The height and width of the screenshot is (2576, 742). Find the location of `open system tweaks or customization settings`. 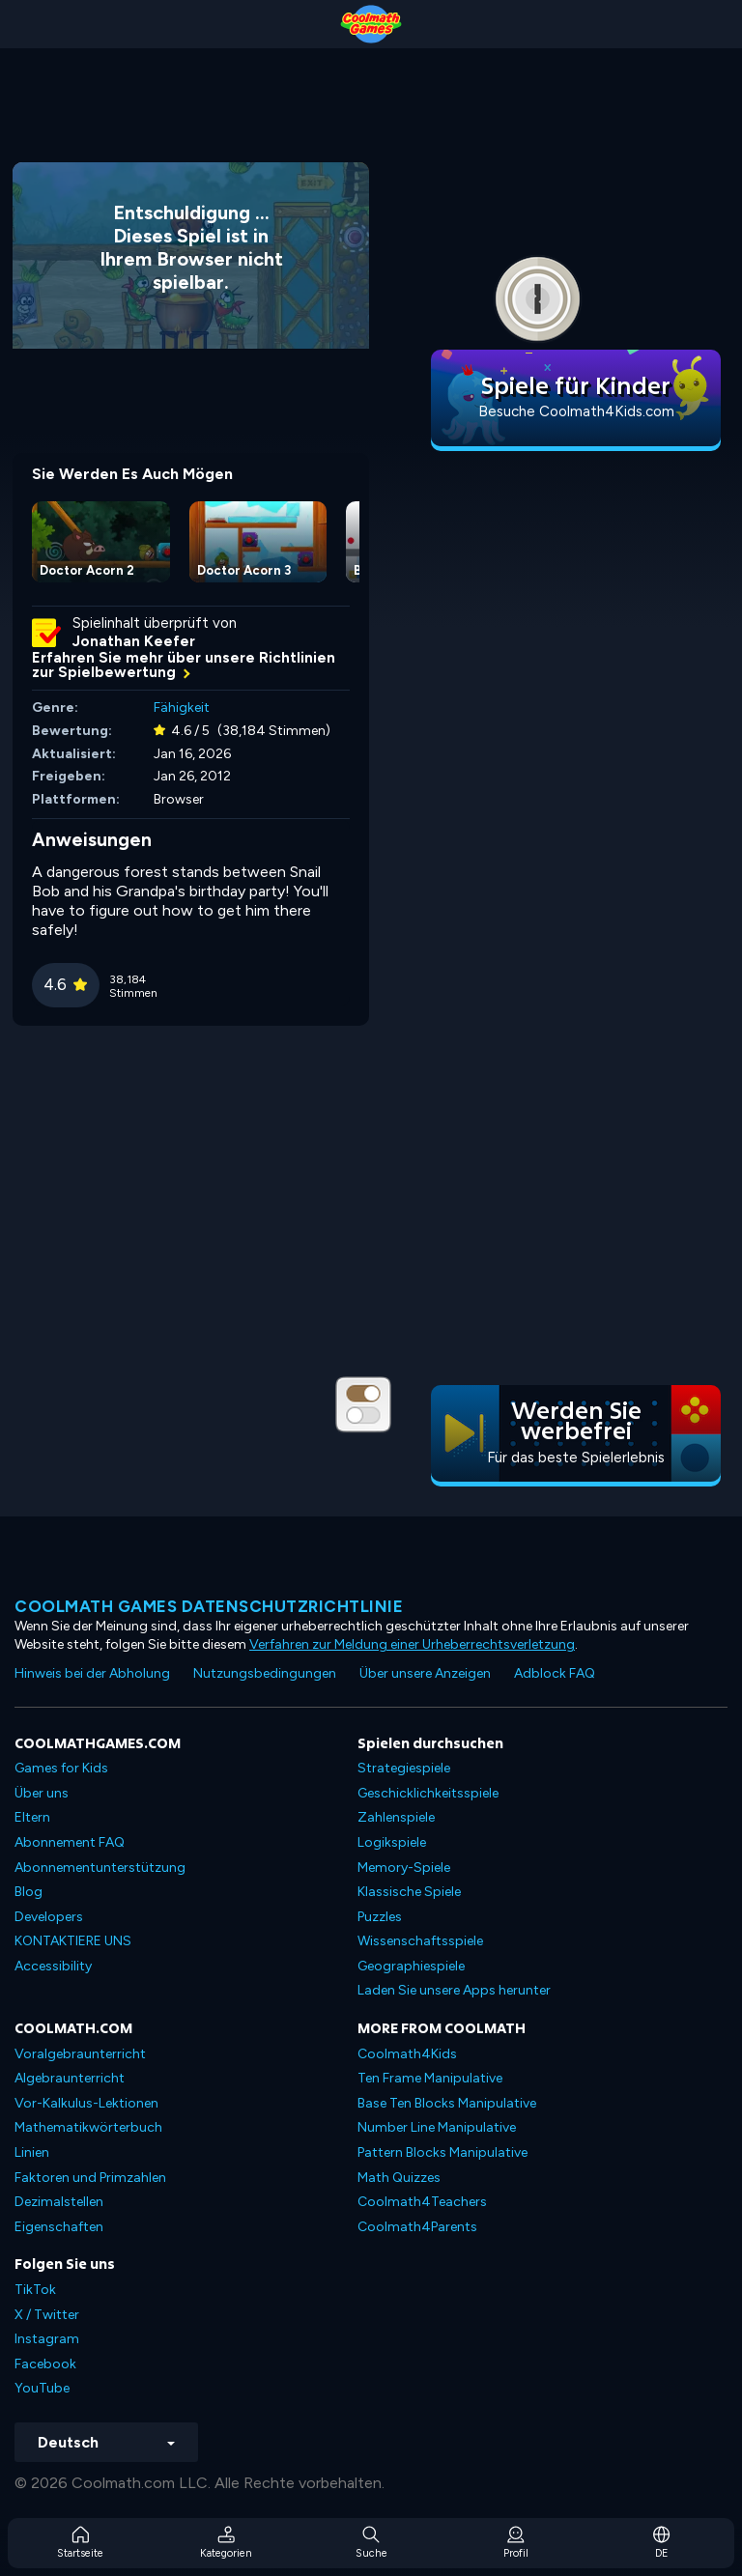

open system tweaks or customization settings is located at coordinates (363, 1404).